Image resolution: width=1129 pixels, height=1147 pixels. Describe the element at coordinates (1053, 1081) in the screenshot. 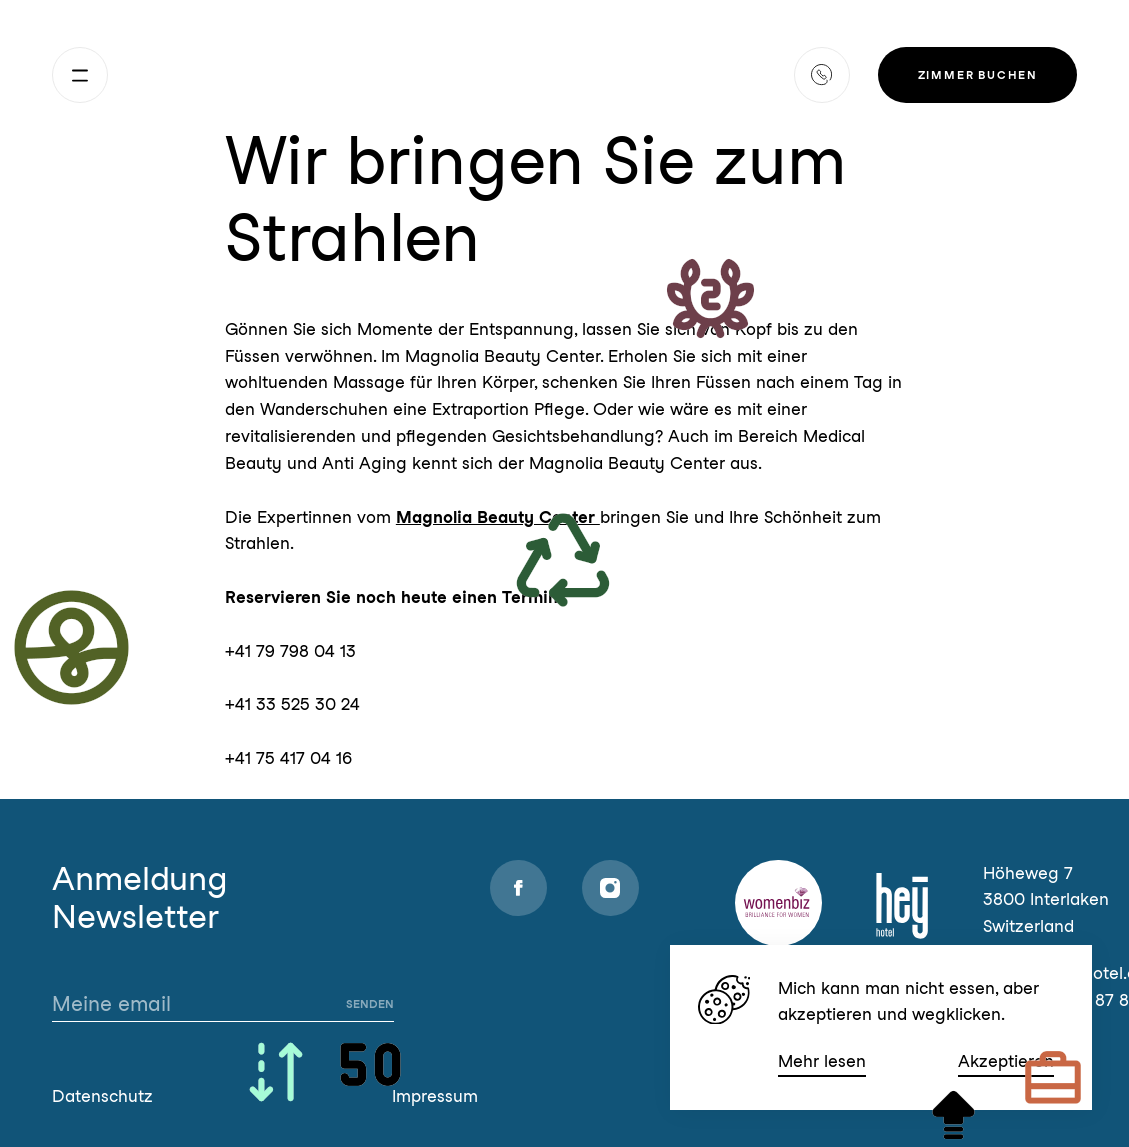

I see `access travel or trip planning features` at that location.